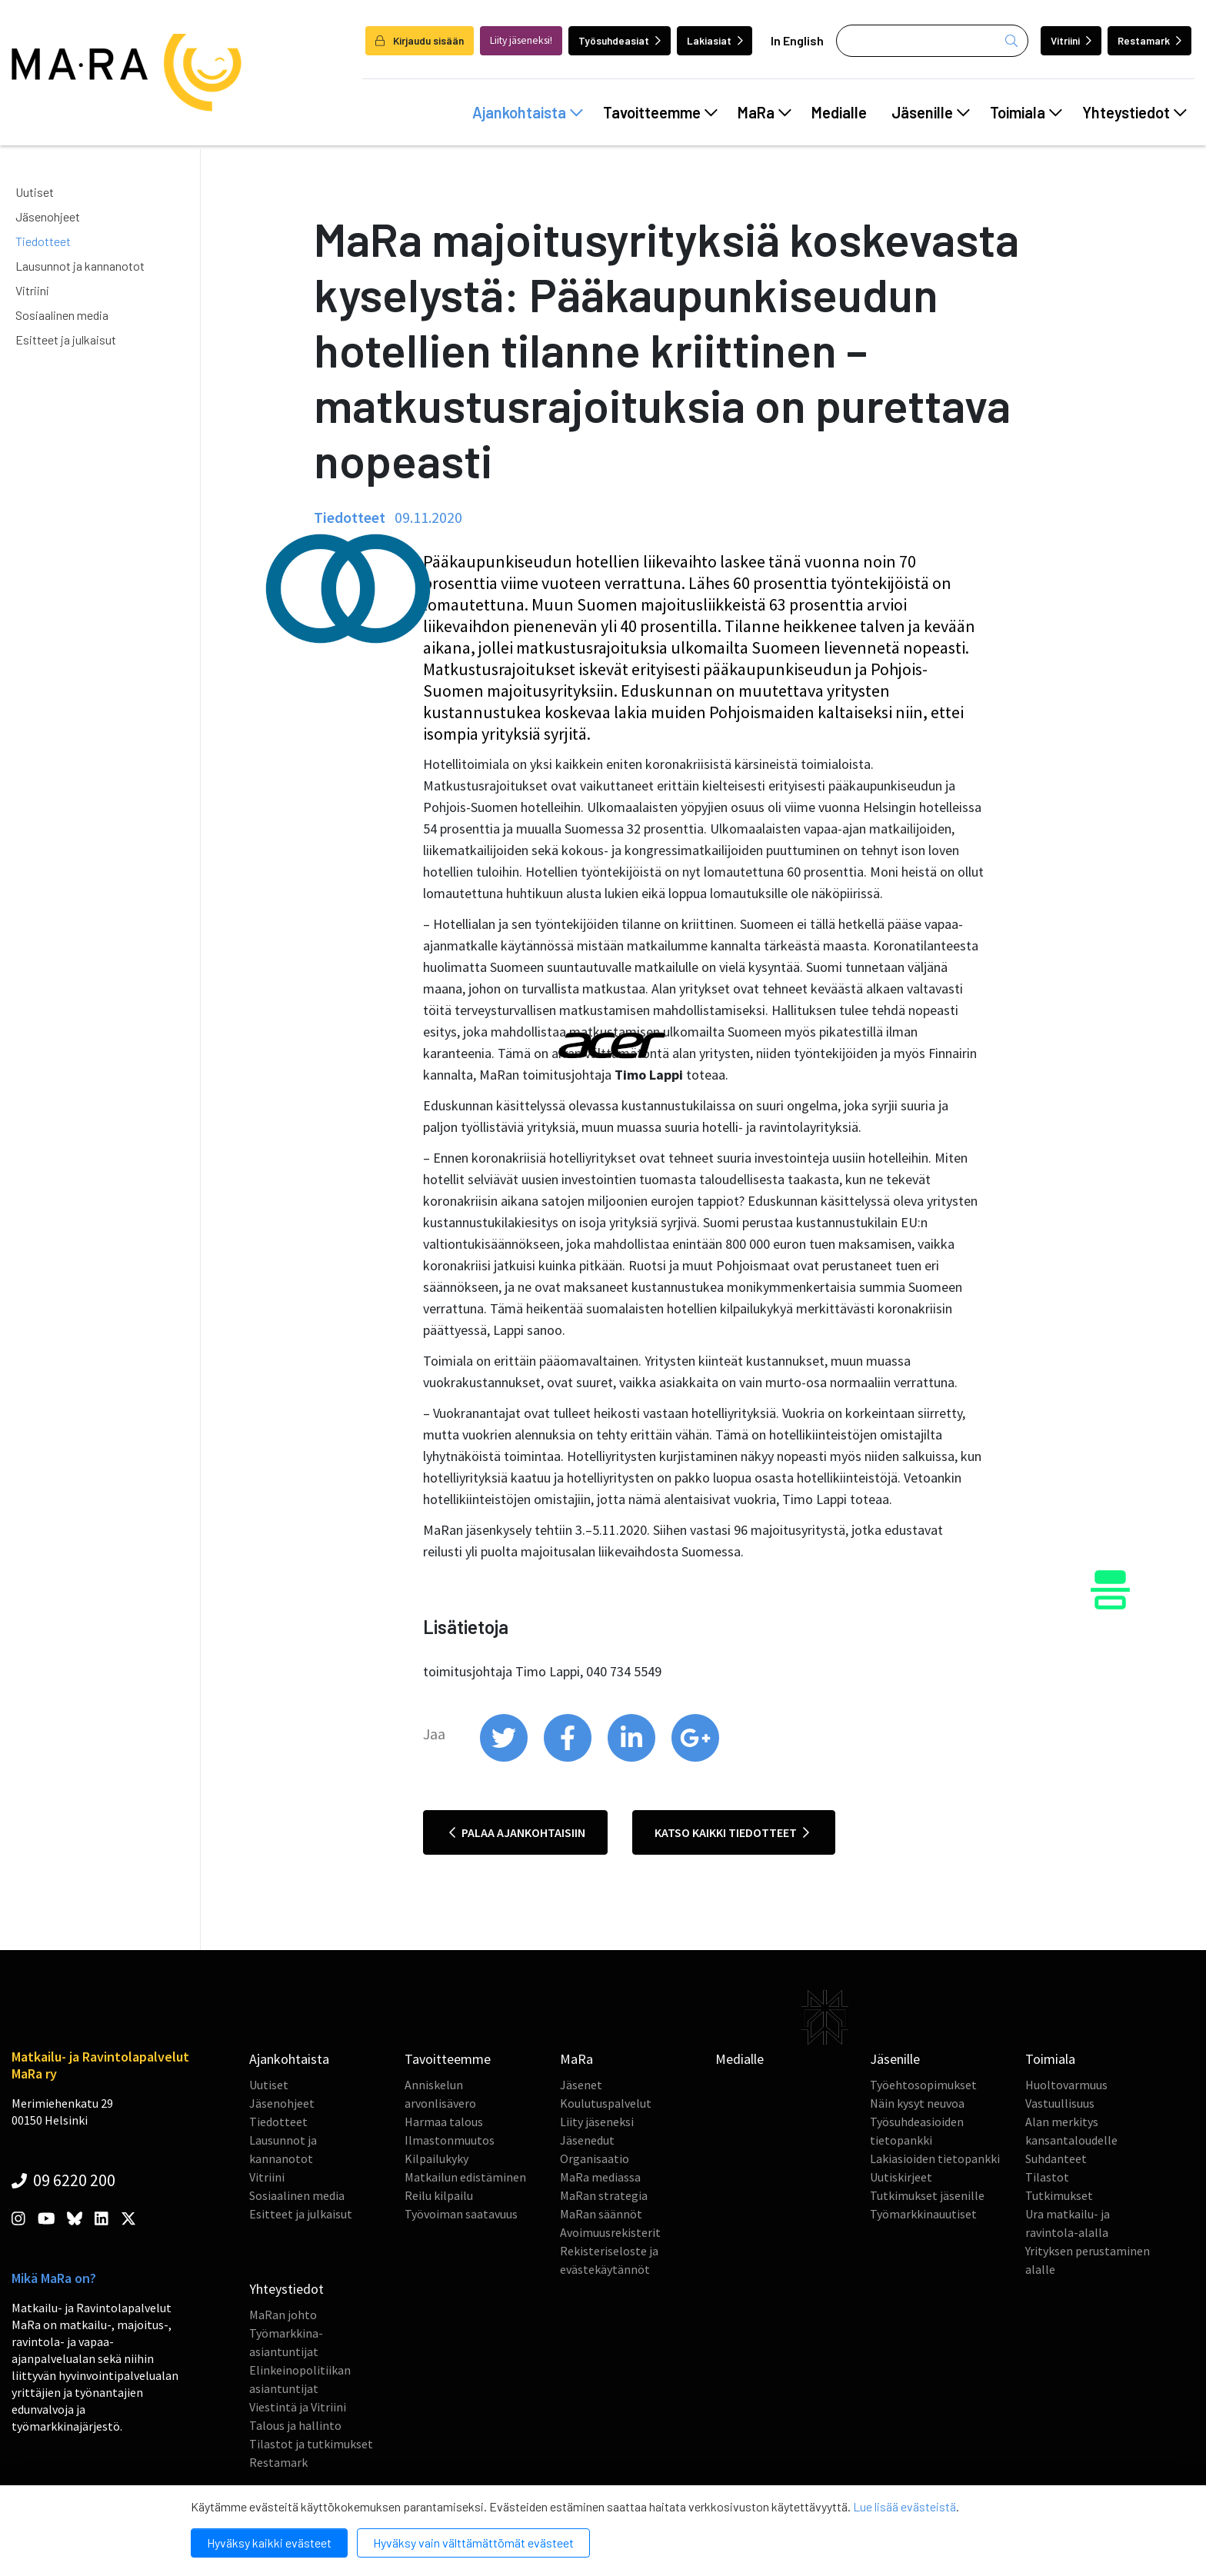  I want to click on acer brand logo, so click(611, 1045).